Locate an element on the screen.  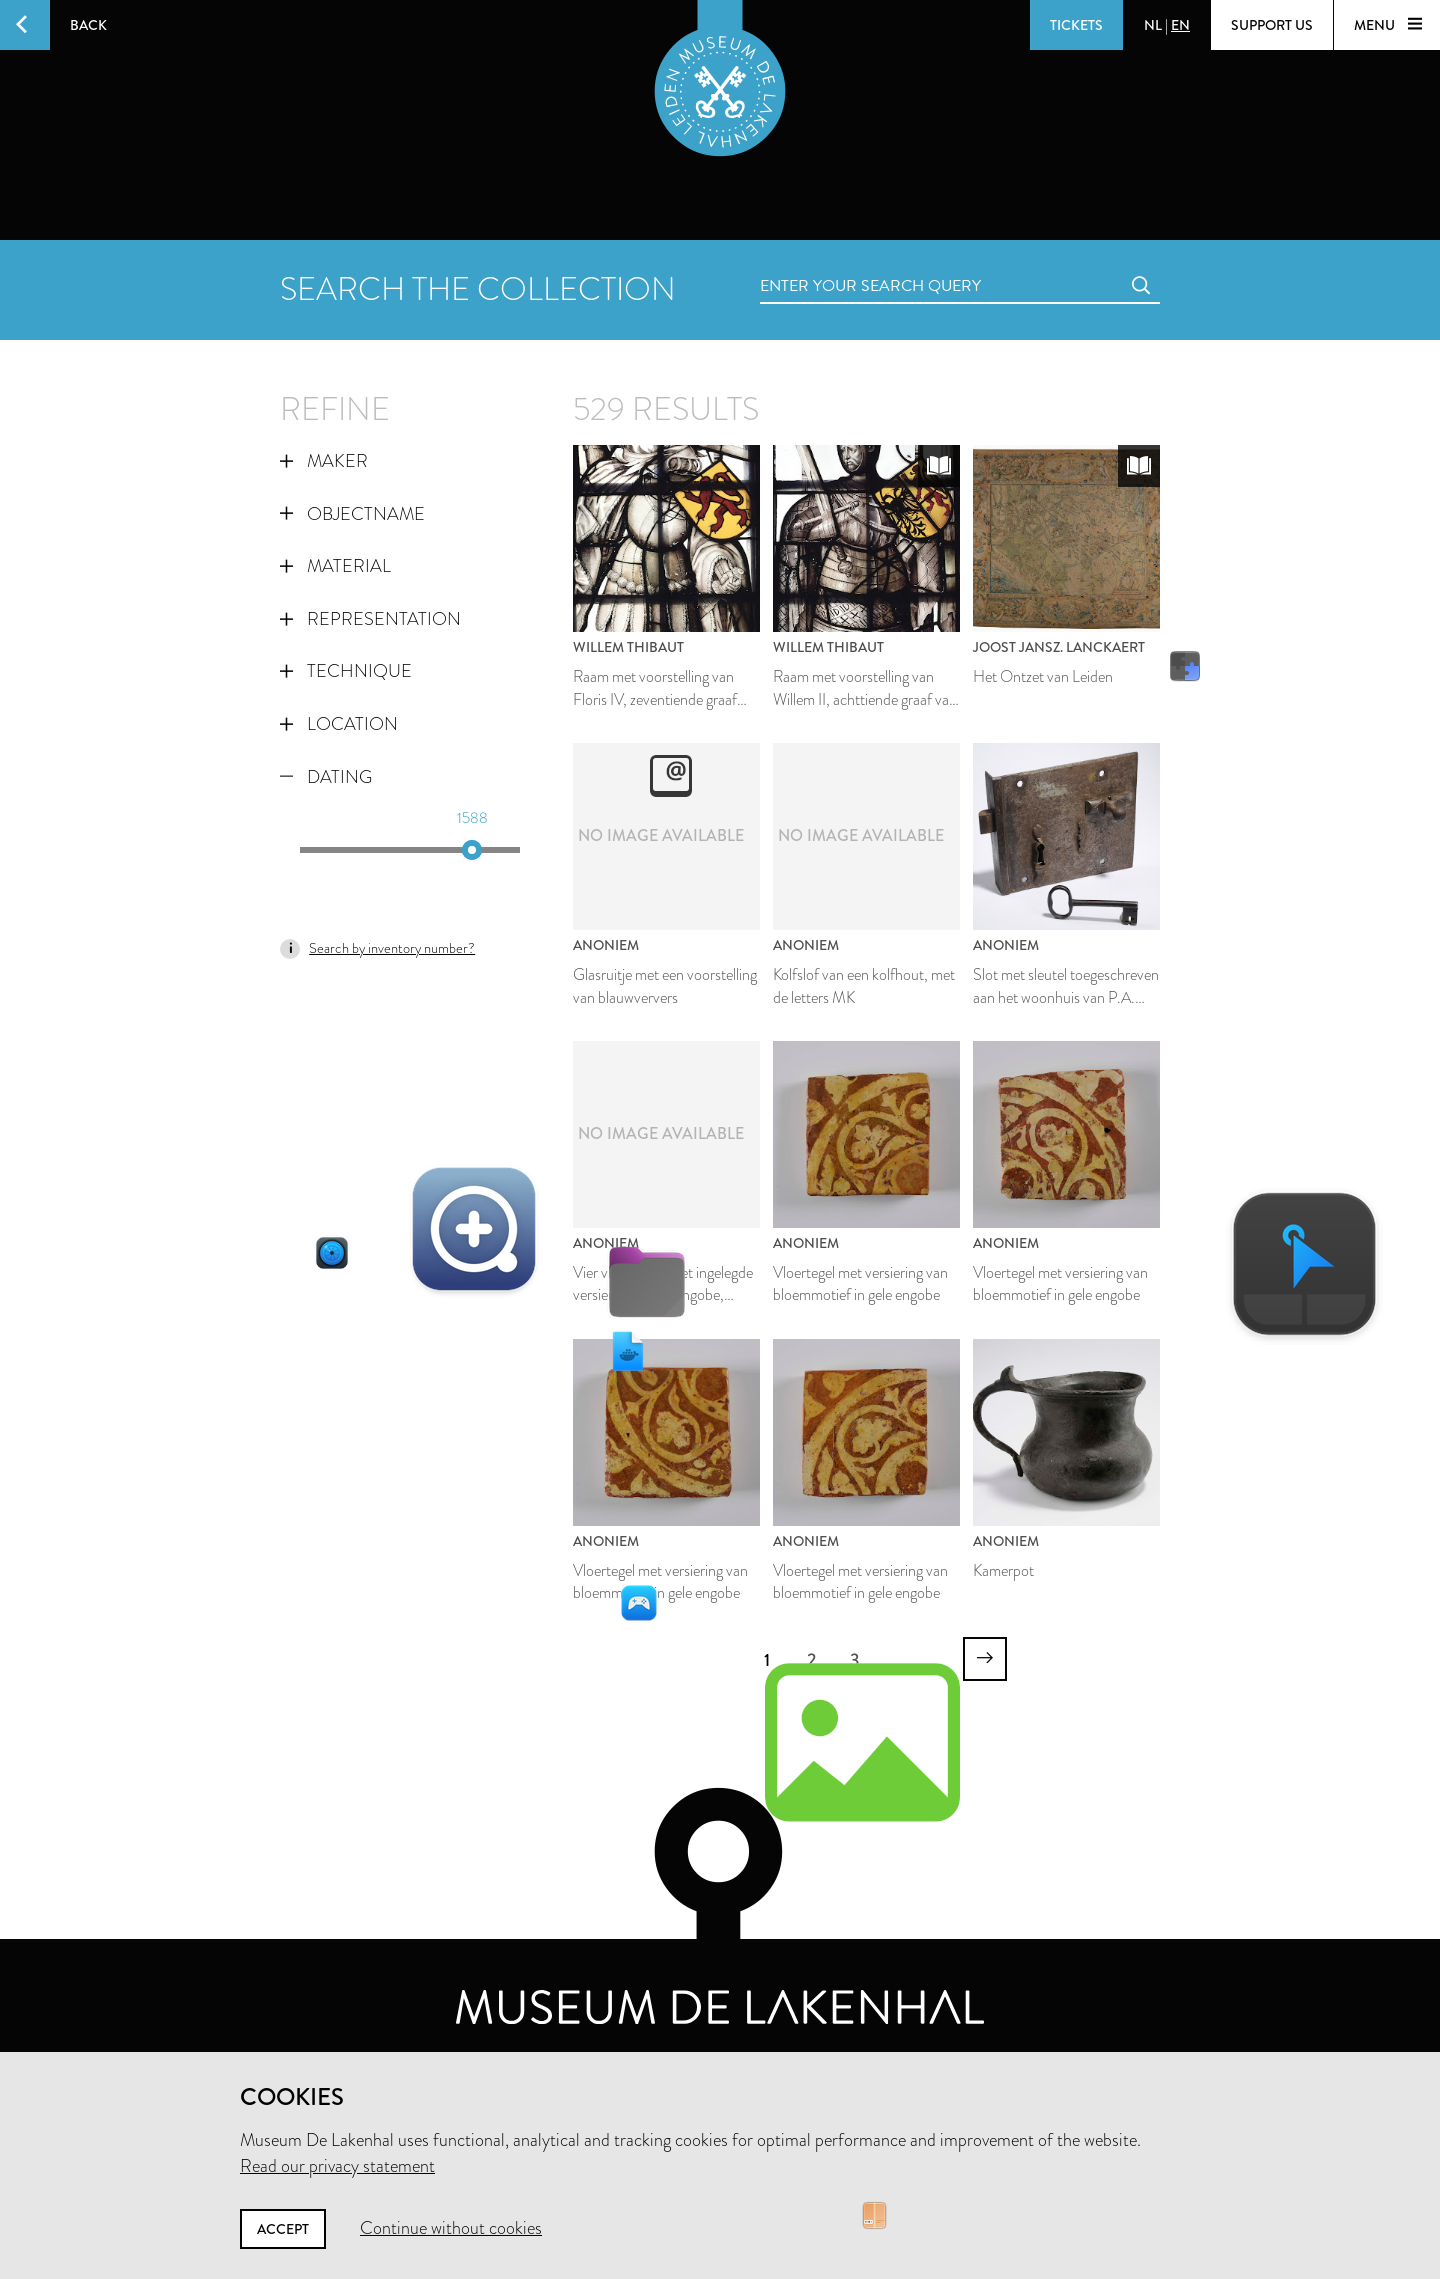
access keyboard and input settings is located at coordinates (671, 776).